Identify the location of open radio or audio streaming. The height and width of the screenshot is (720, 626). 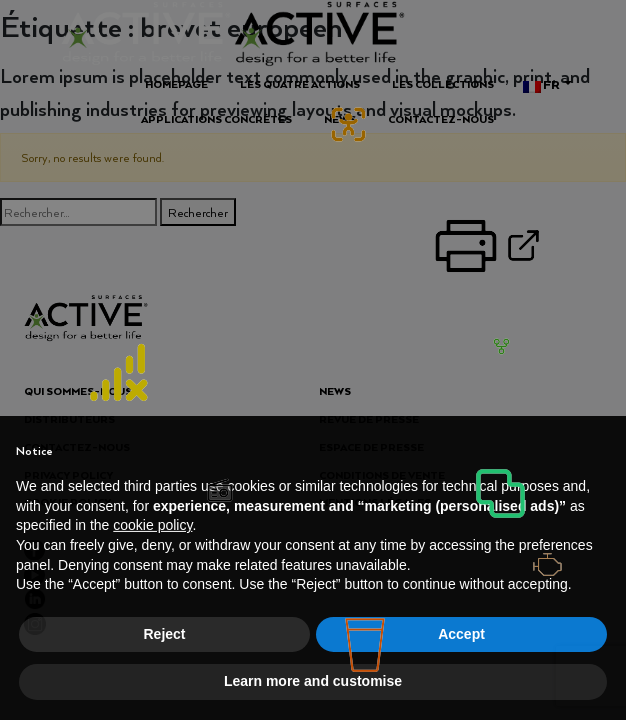
(220, 492).